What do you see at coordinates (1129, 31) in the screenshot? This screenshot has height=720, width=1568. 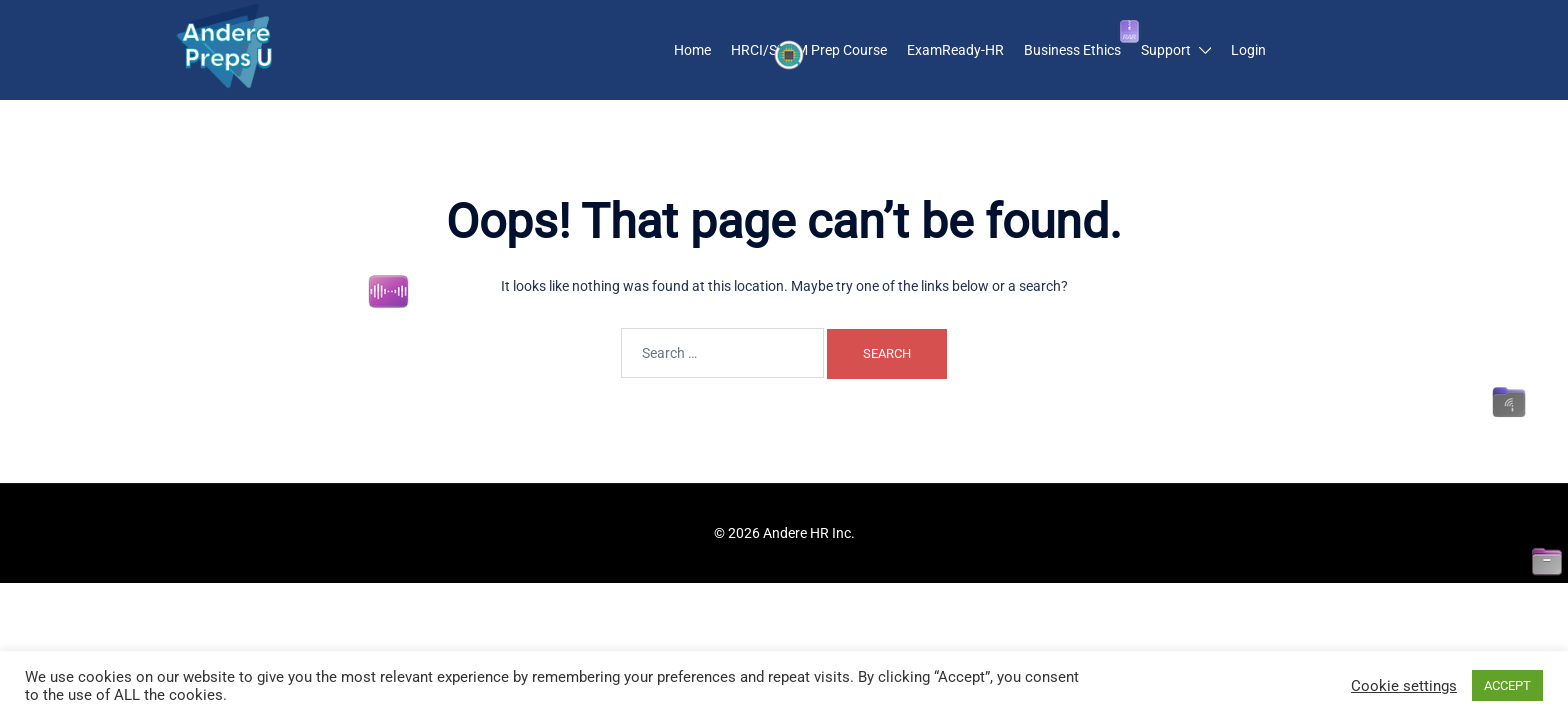 I see `indicates a RAR compressed archive file` at bounding box center [1129, 31].